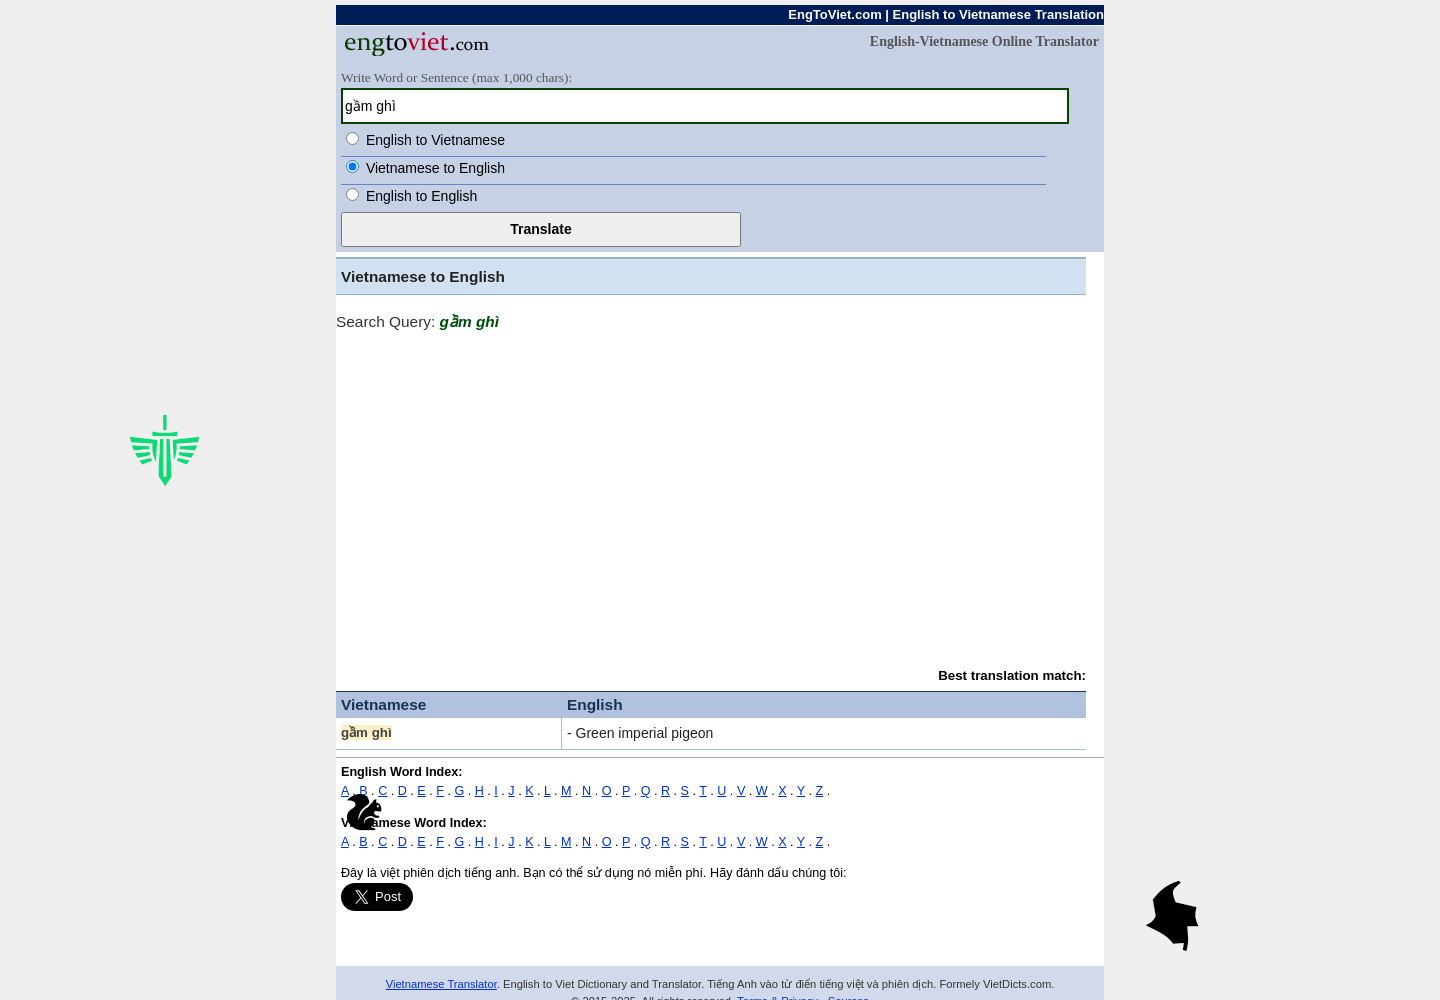 This screenshot has width=1440, height=1000. I want to click on wildlife or nature-themed game element, so click(364, 812).